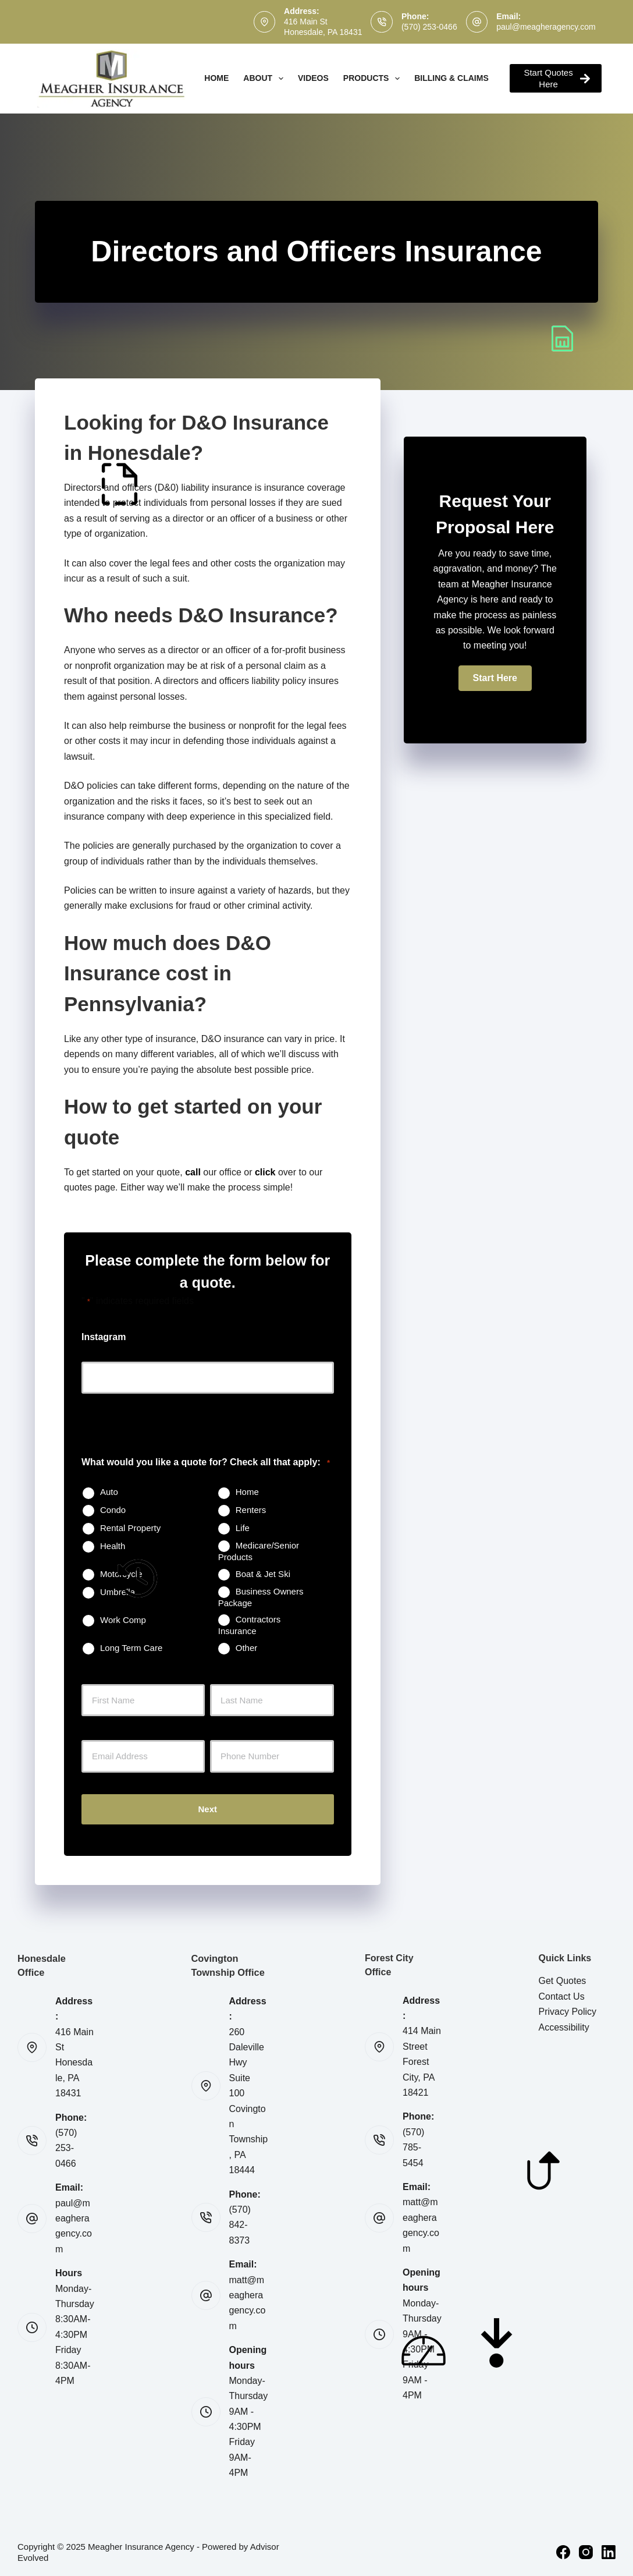 The width and height of the screenshot is (633, 2576). Describe the element at coordinates (424, 2353) in the screenshot. I see `view performance or speed metrics` at that location.